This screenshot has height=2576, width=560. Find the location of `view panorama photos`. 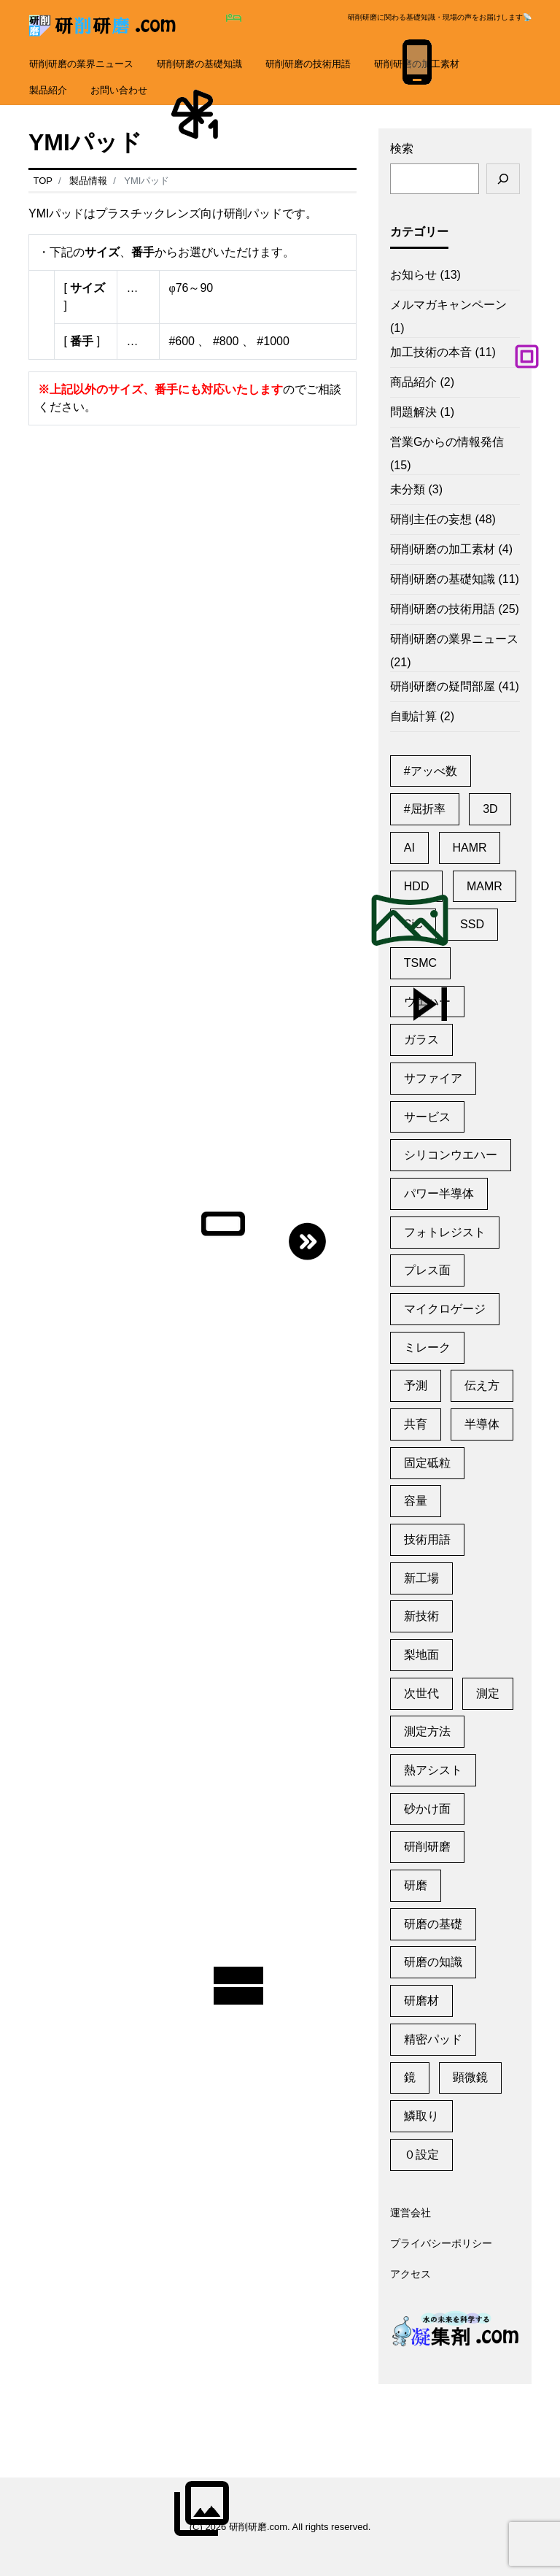

view panorama photos is located at coordinates (410, 920).